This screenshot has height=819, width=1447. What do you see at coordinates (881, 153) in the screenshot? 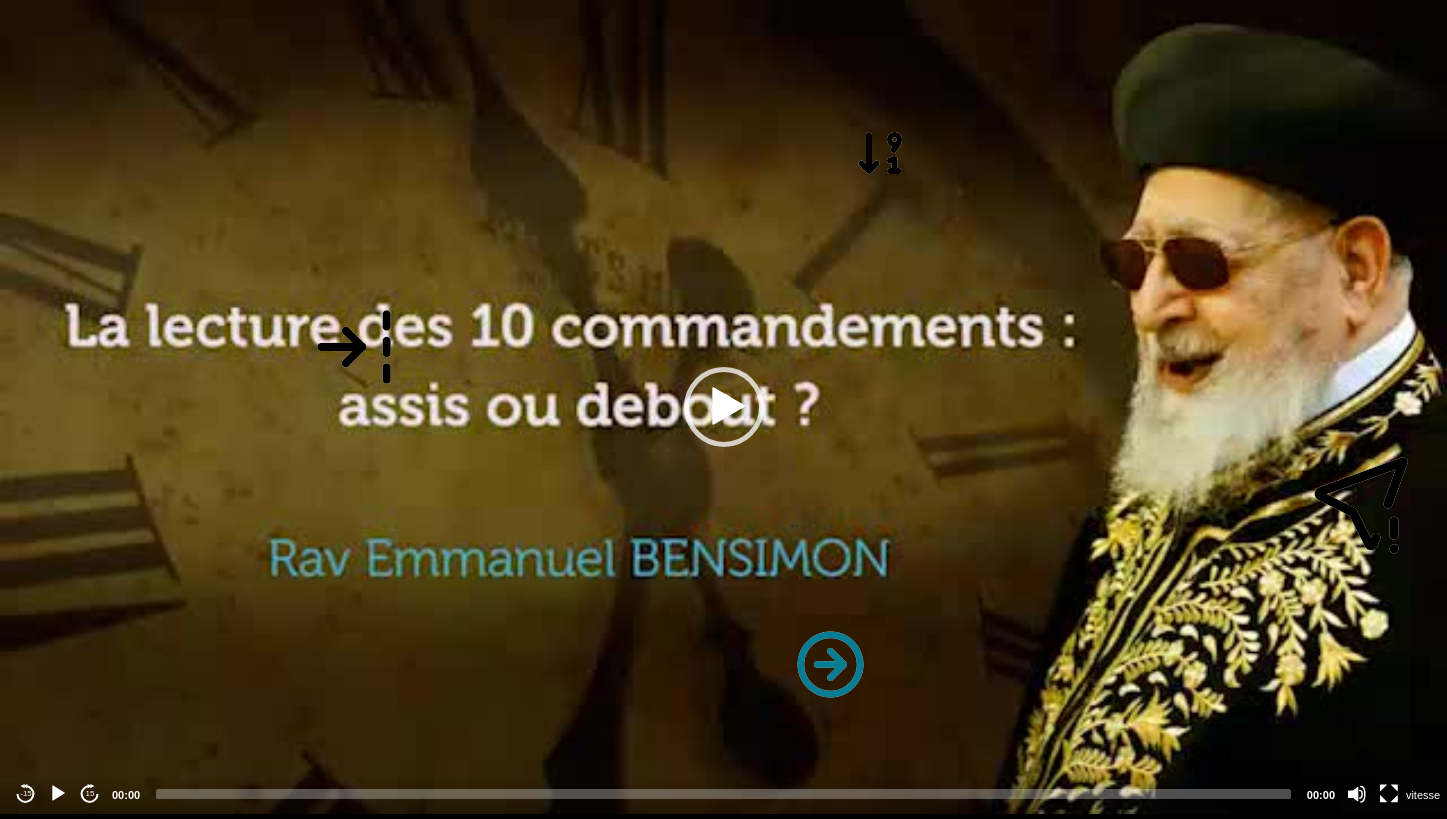
I see `sort numbers in descending order (9 to 1)` at bounding box center [881, 153].